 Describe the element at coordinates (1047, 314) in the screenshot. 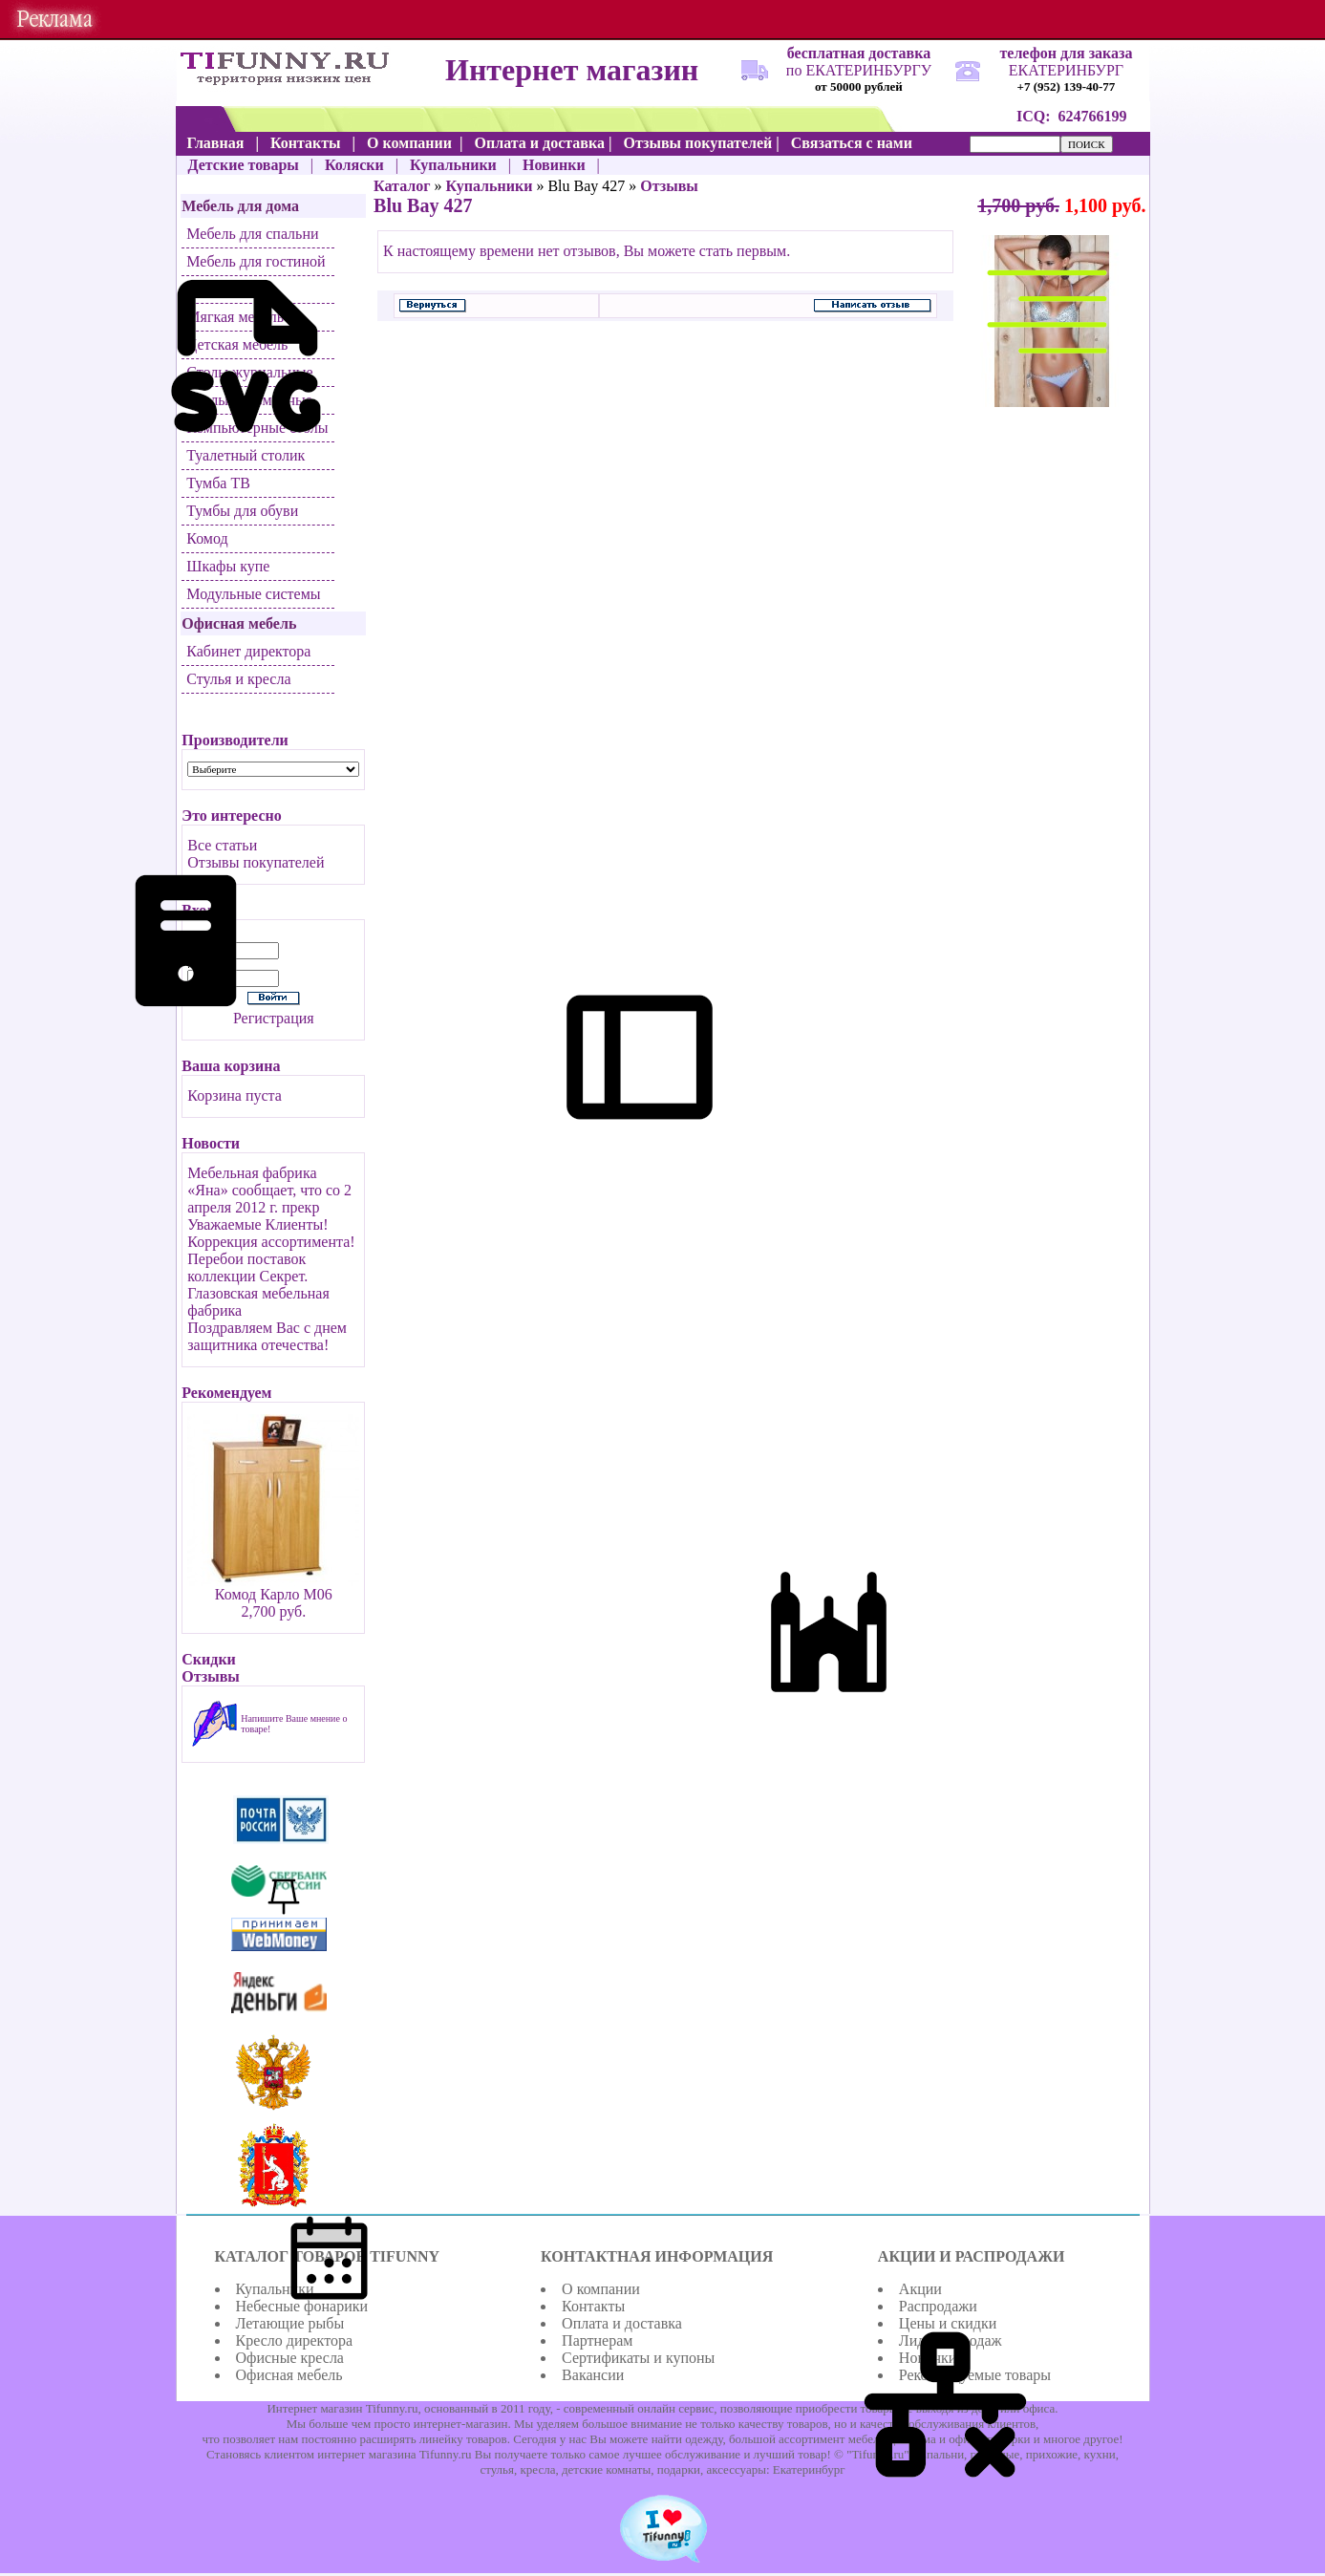

I see `align text to the right` at that location.